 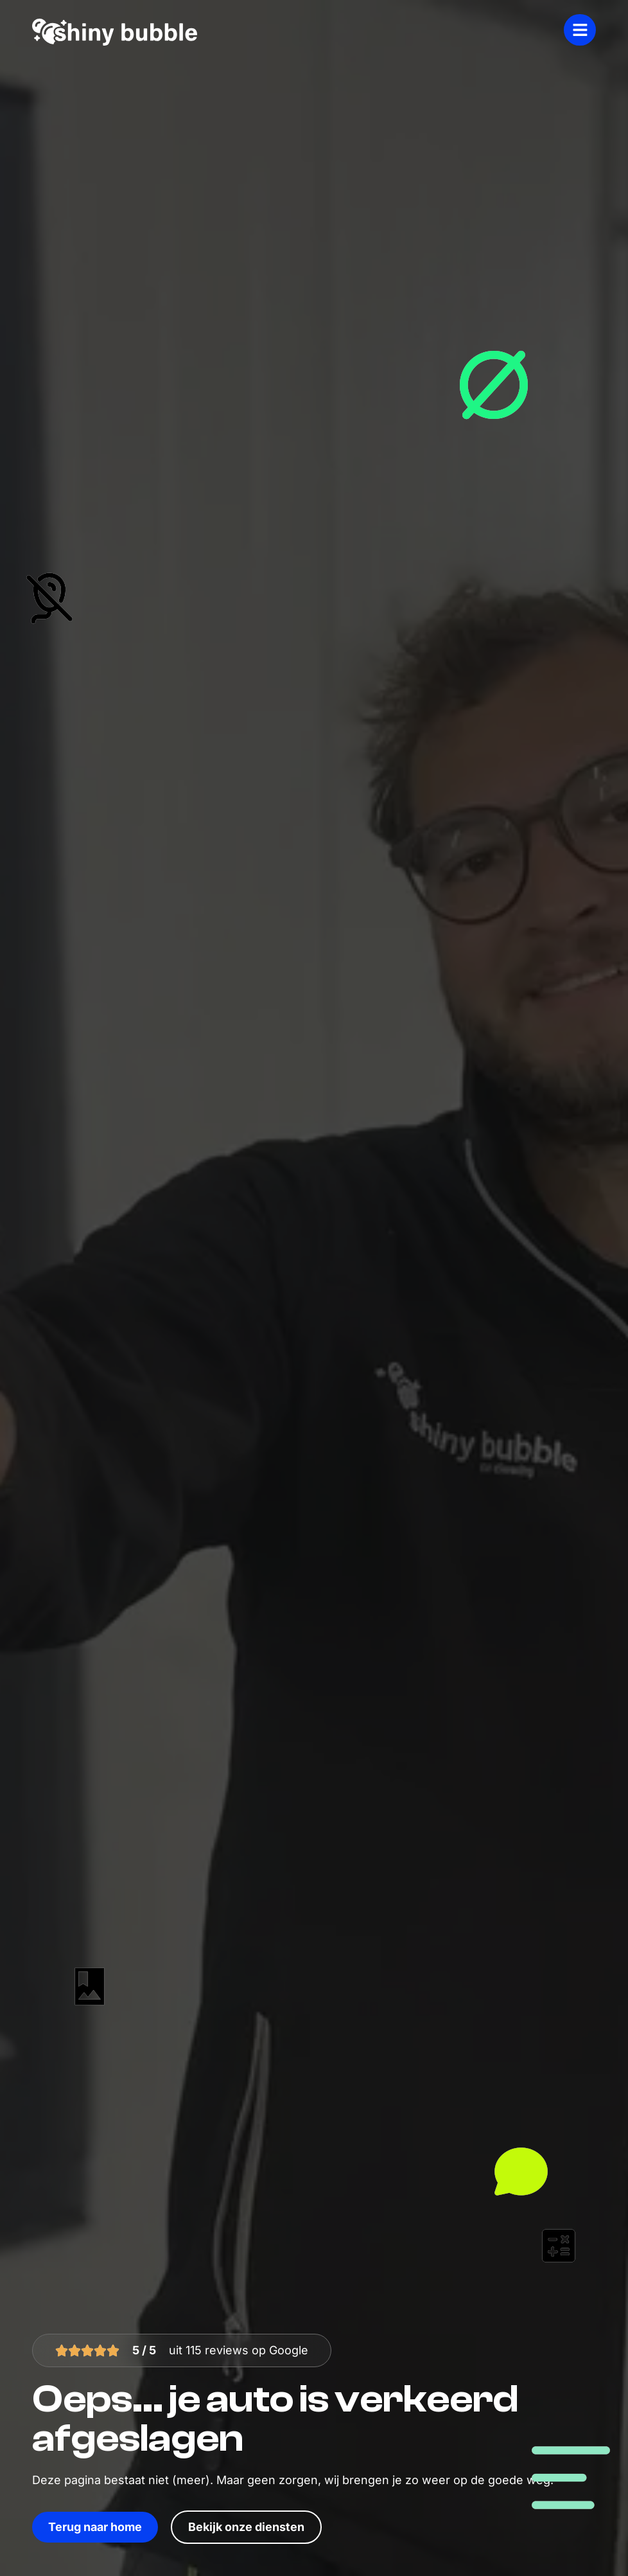 What do you see at coordinates (494, 385) in the screenshot?
I see `indicates an empty or null value` at bounding box center [494, 385].